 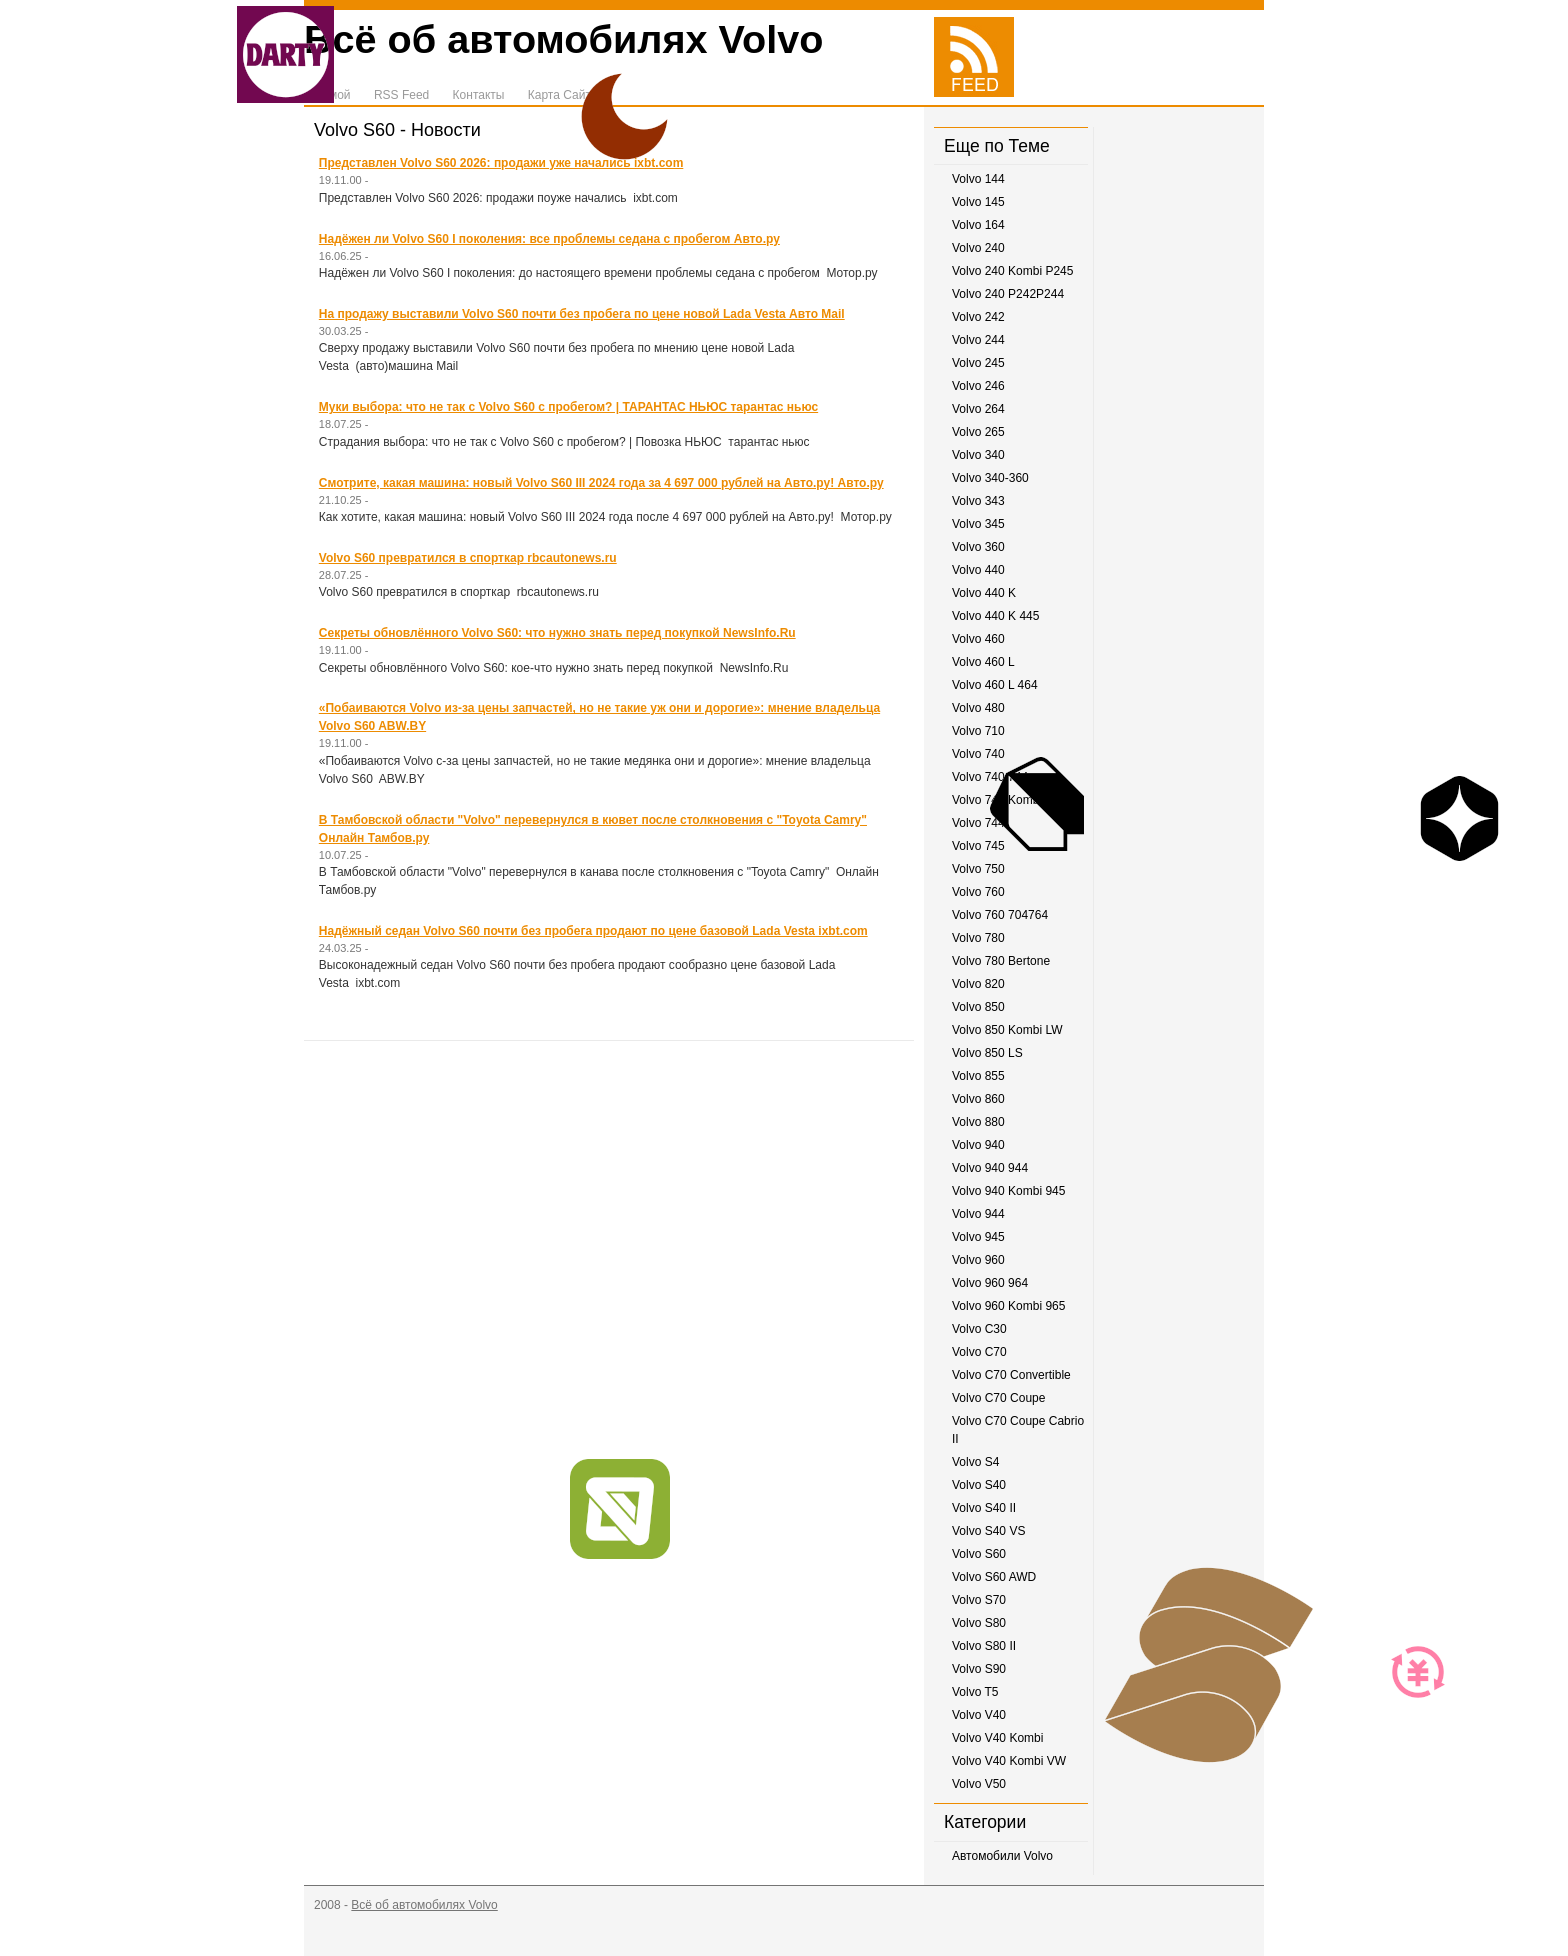 I want to click on dart programming language logo, so click(x=1037, y=804).